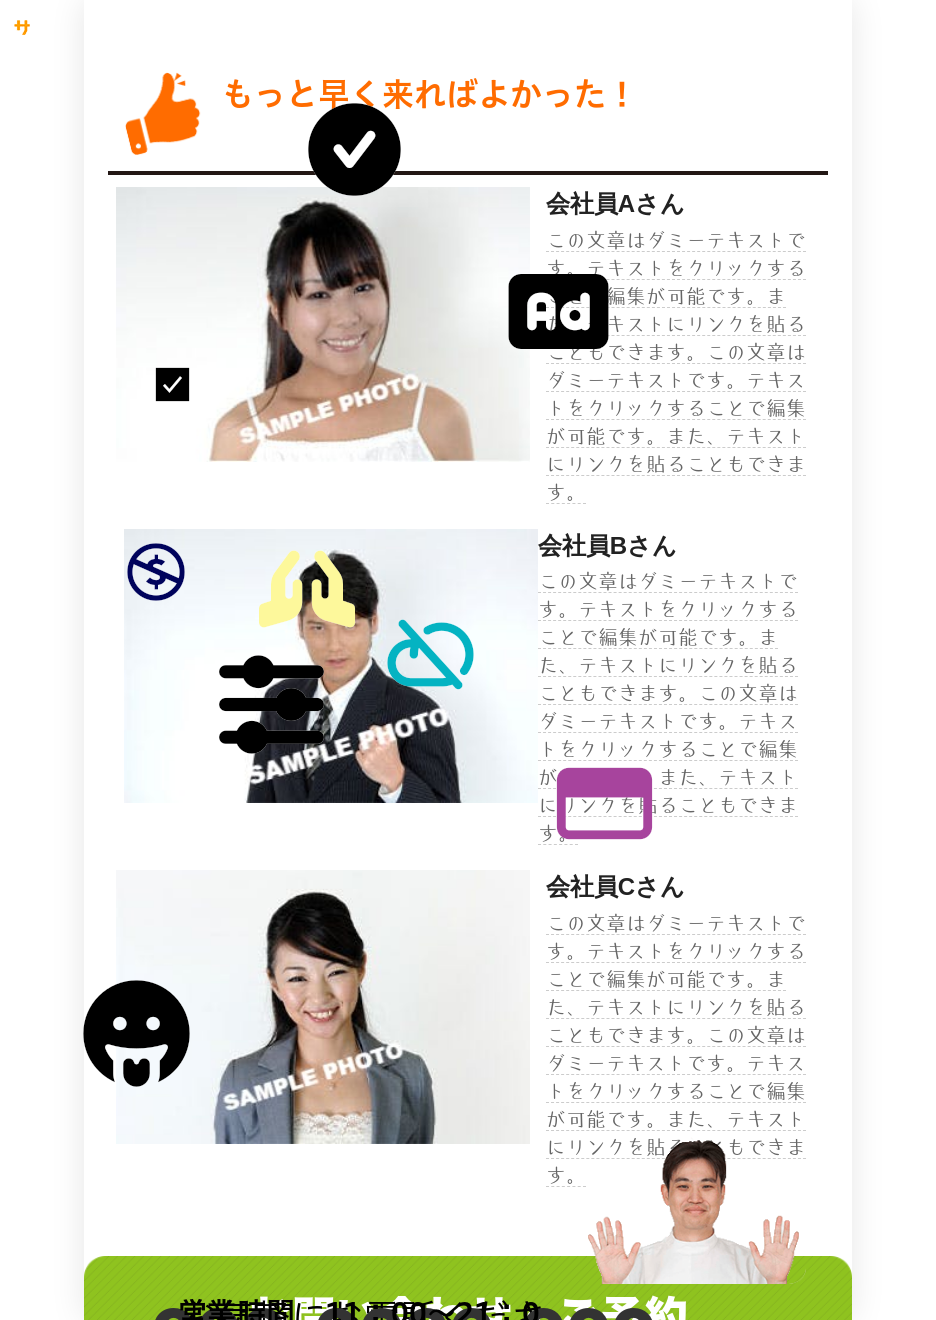 The image size is (936, 1320). Describe the element at coordinates (558, 311) in the screenshot. I see `indicates sponsored or advertisement content` at that location.